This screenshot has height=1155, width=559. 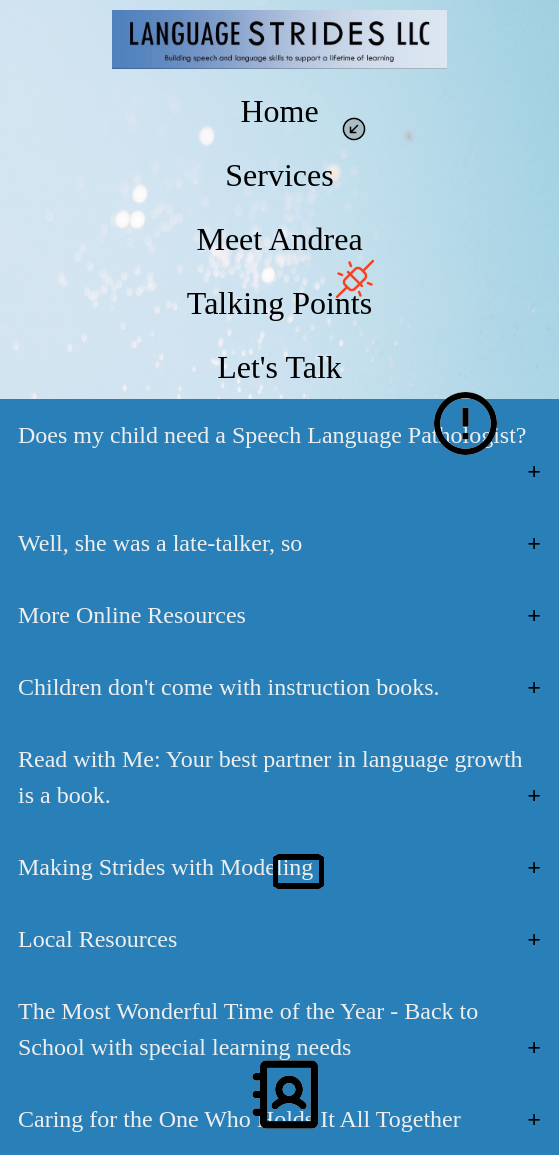 What do you see at coordinates (355, 279) in the screenshot?
I see `indicates an active connection or paired devices` at bounding box center [355, 279].